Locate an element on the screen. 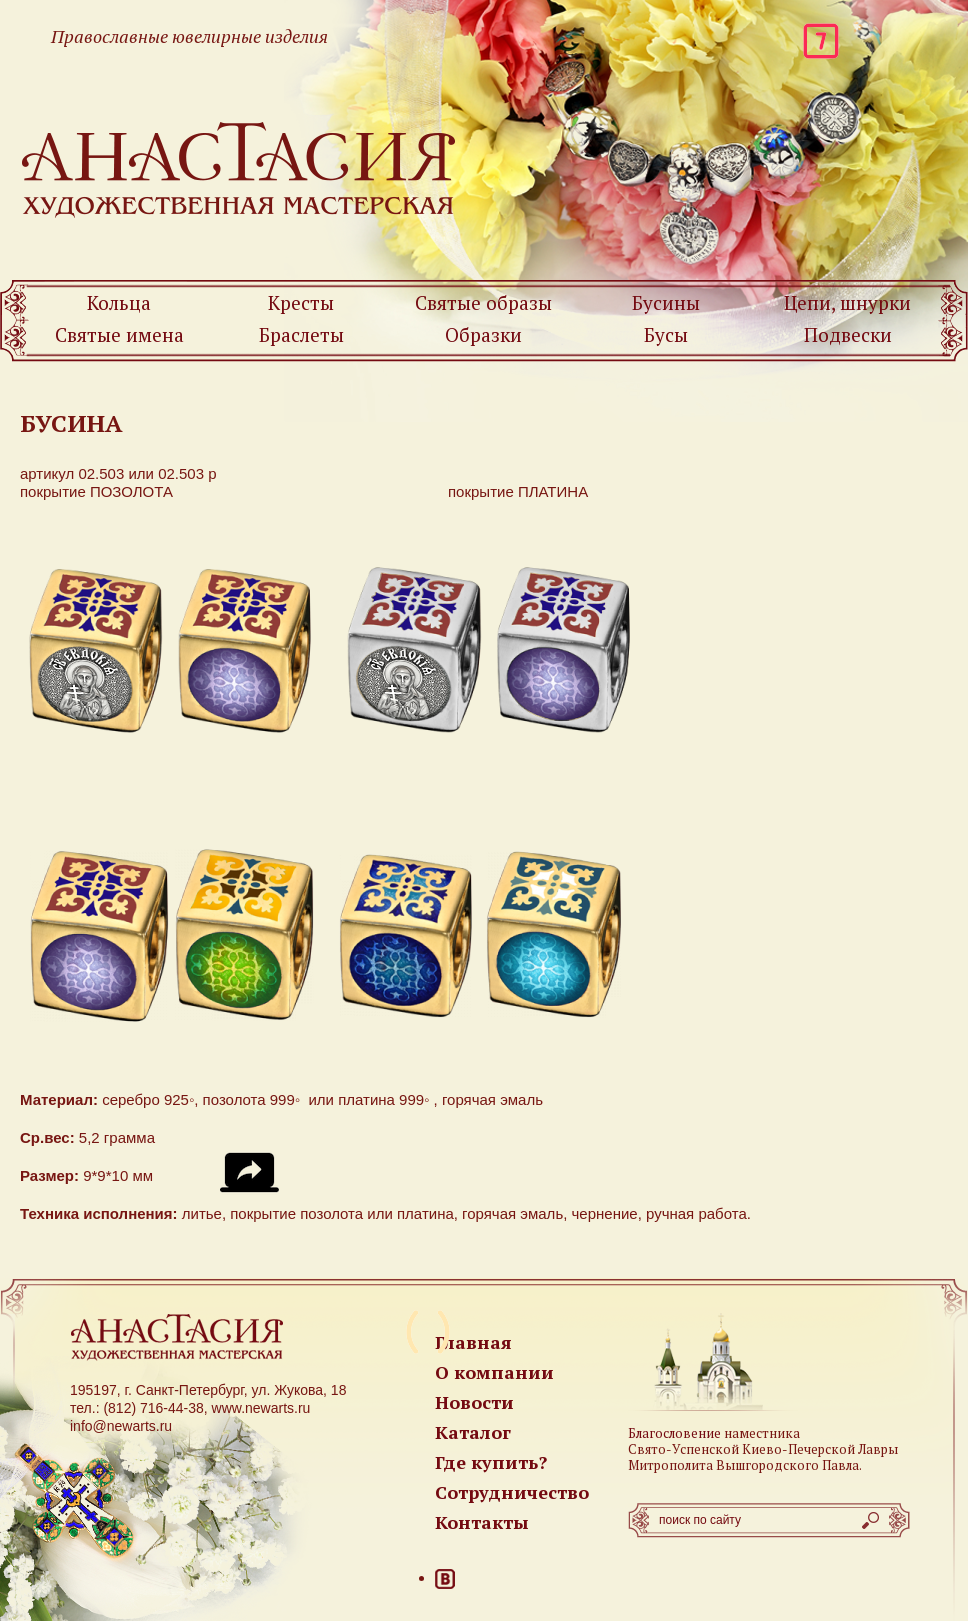 Image resolution: width=968 pixels, height=1621 pixels. insert parentheses in text editor is located at coordinates (428, 1332).